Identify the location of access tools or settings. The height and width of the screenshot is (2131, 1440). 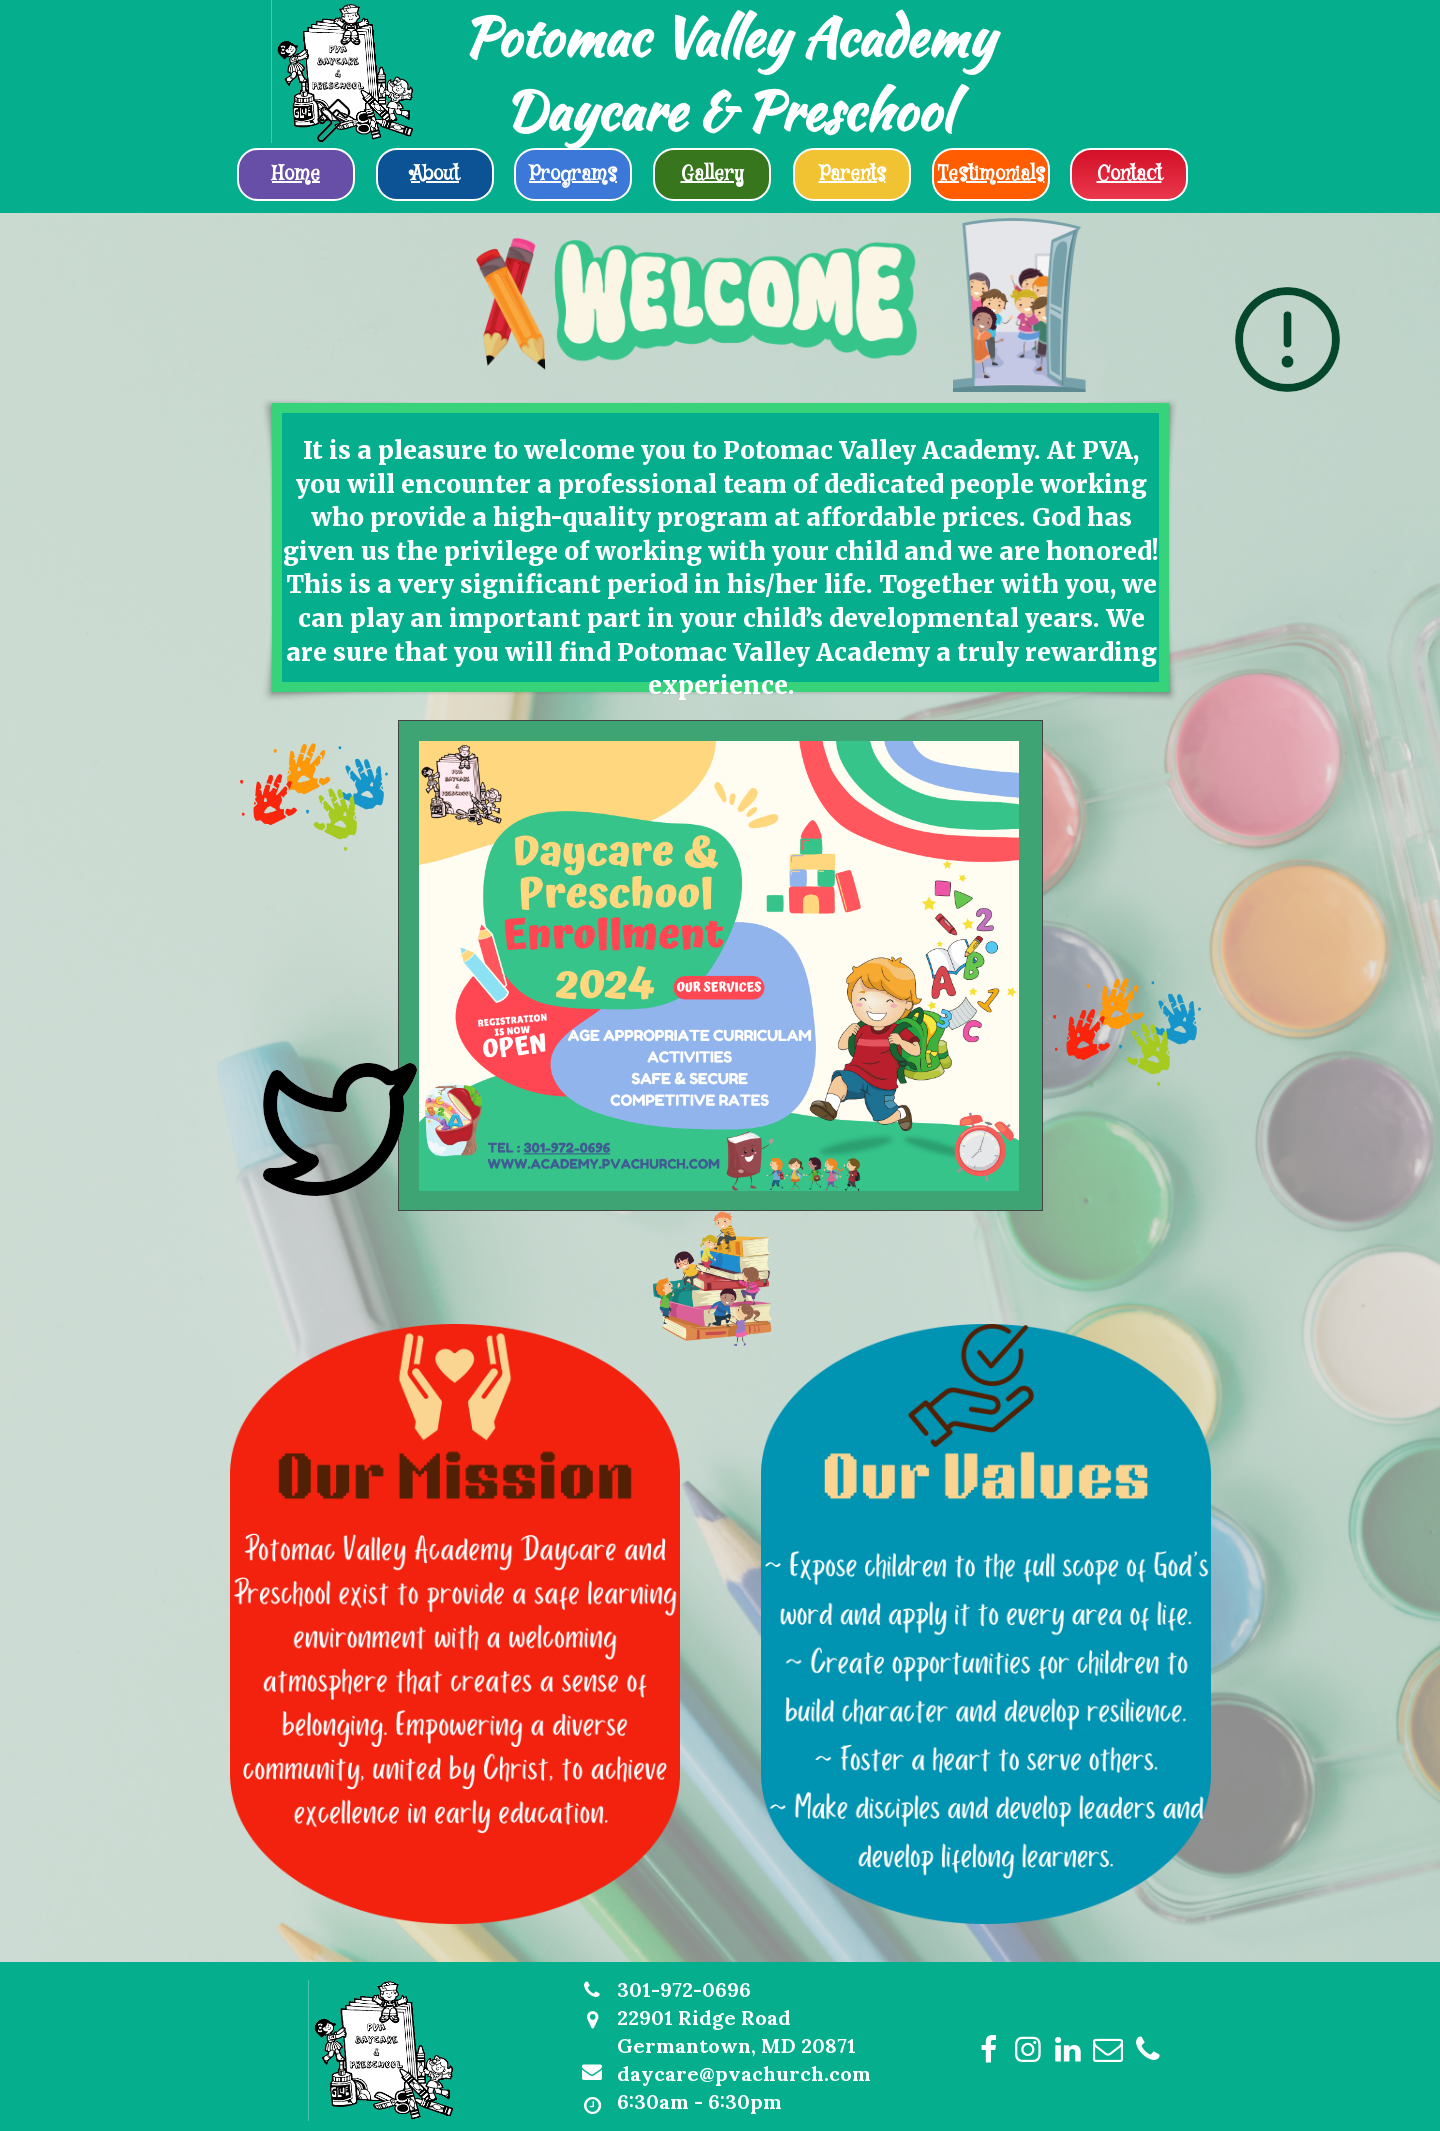
(331, 120).